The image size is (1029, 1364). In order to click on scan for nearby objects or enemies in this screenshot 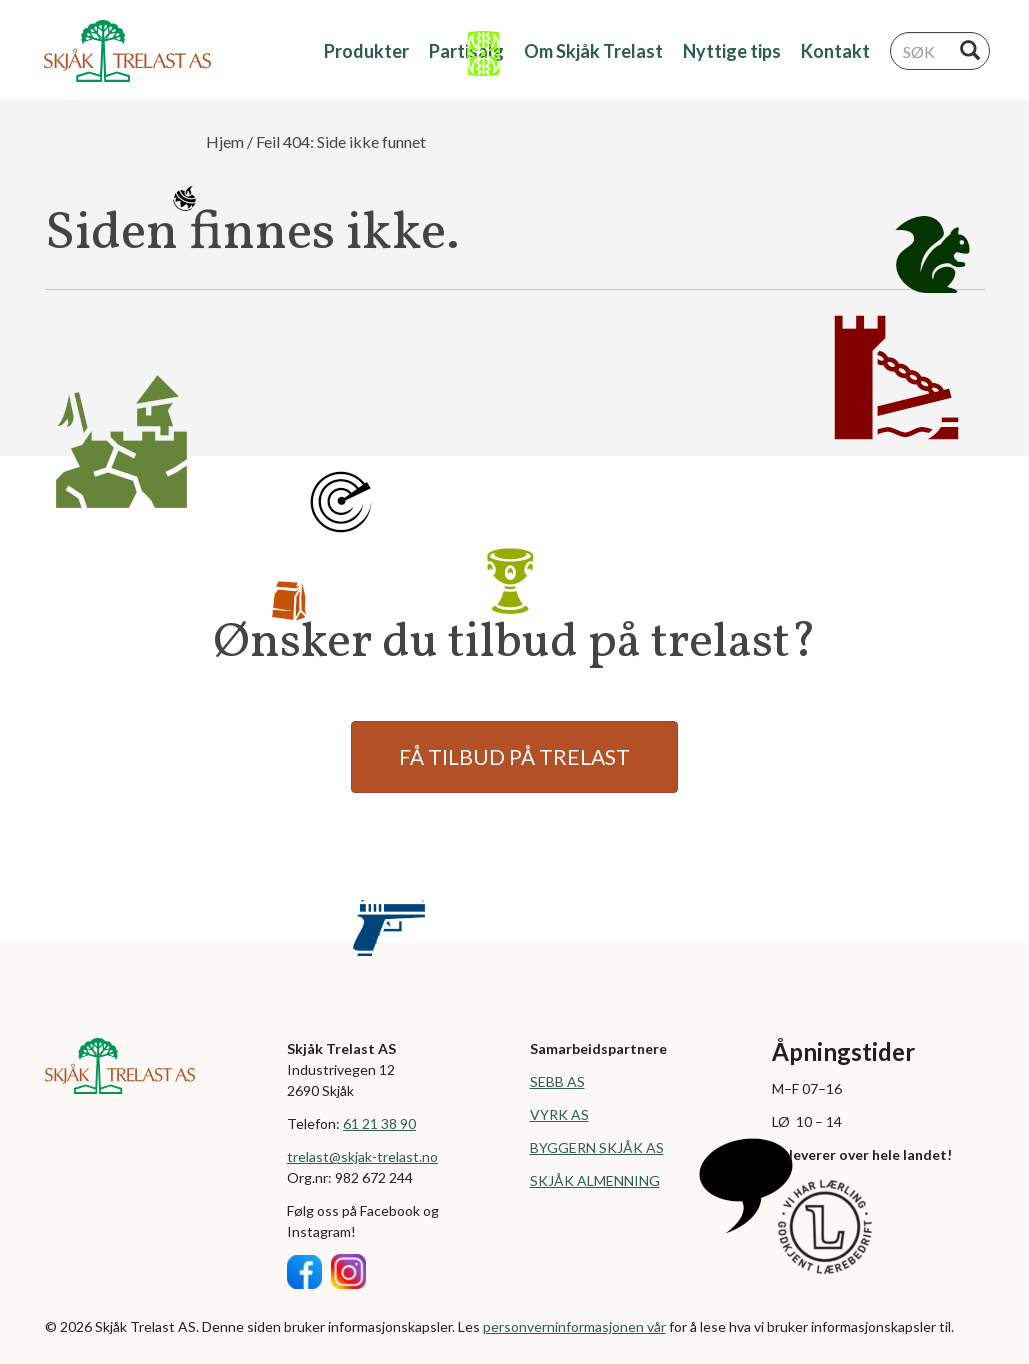, I will do `click(341, 502)`.